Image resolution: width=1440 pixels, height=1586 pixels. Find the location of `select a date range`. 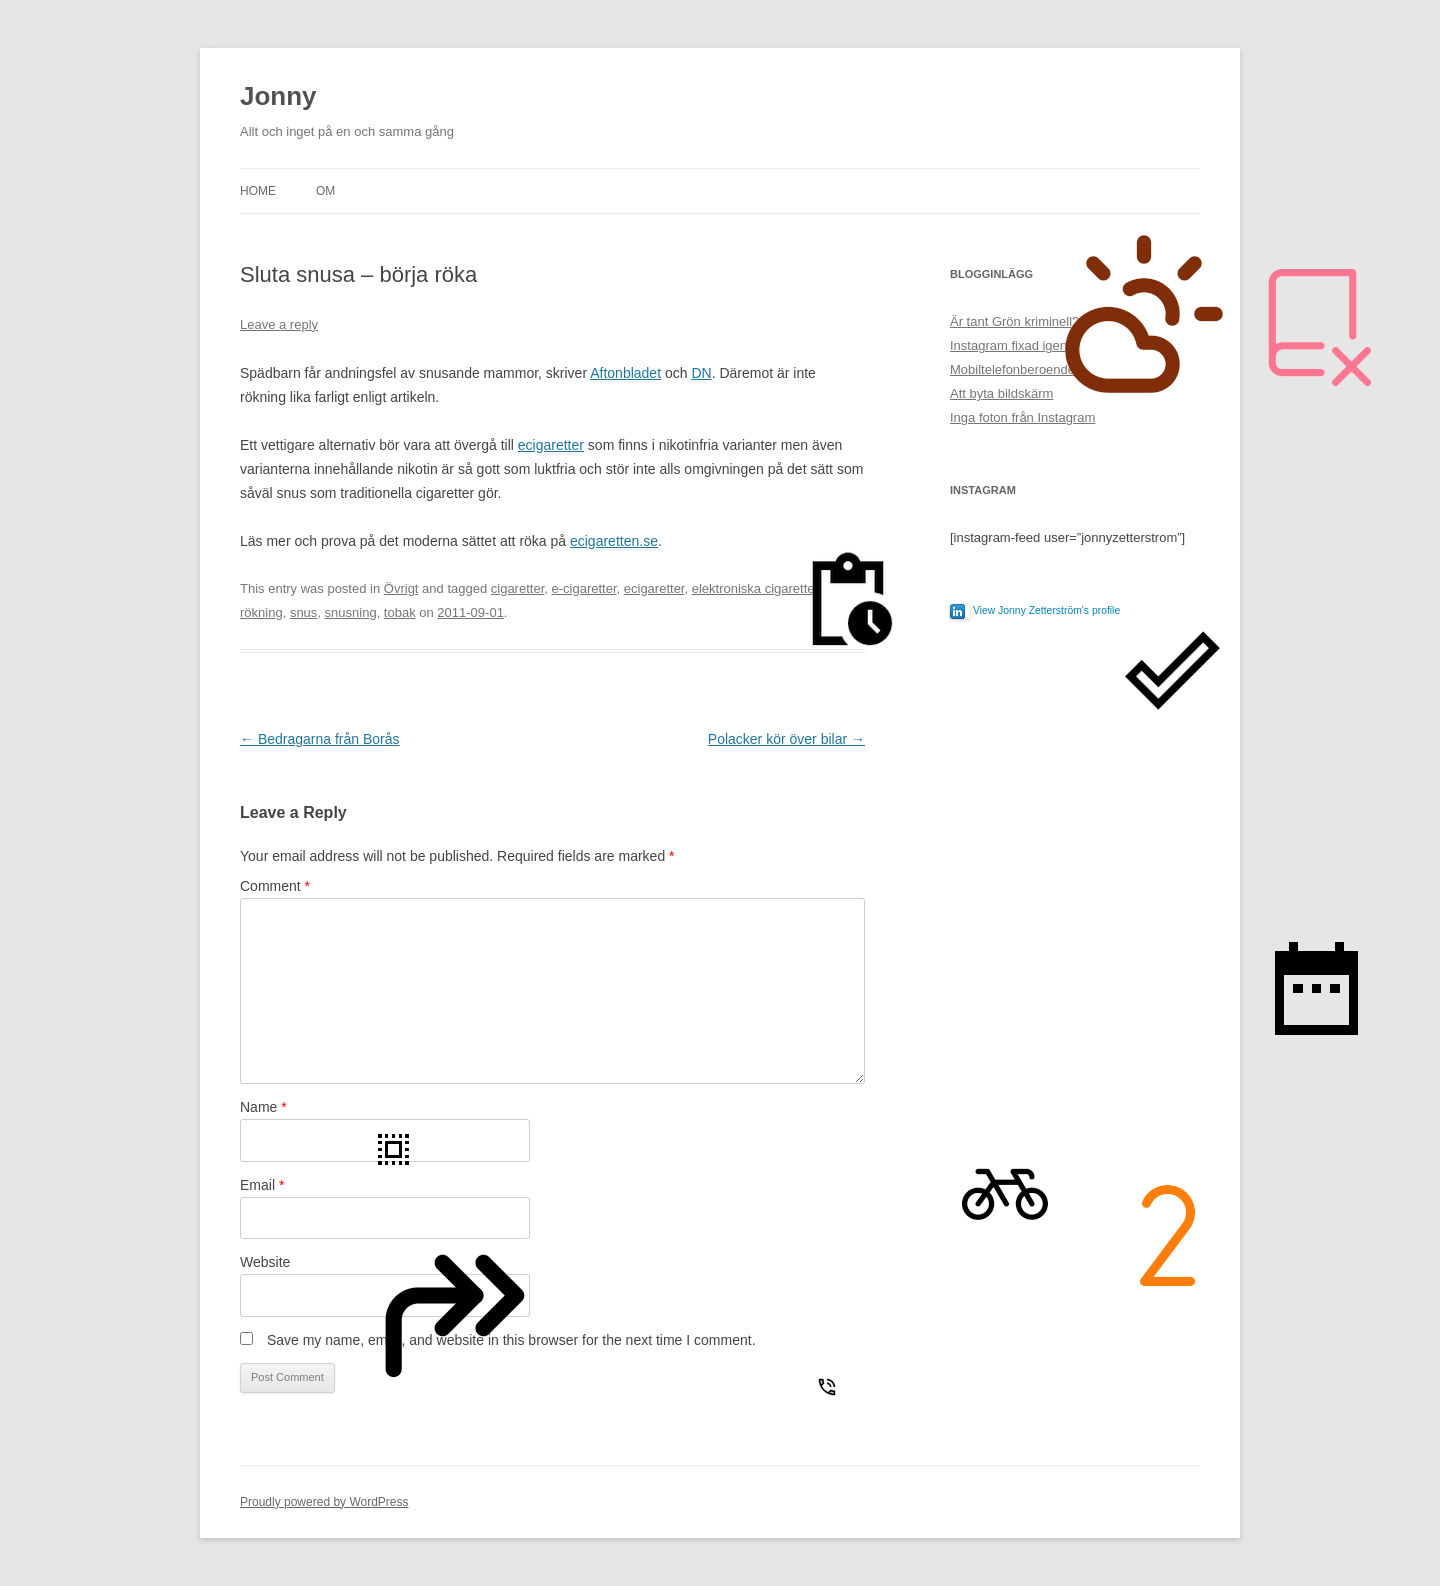

select a date range is located at coordinates (1316, 988).